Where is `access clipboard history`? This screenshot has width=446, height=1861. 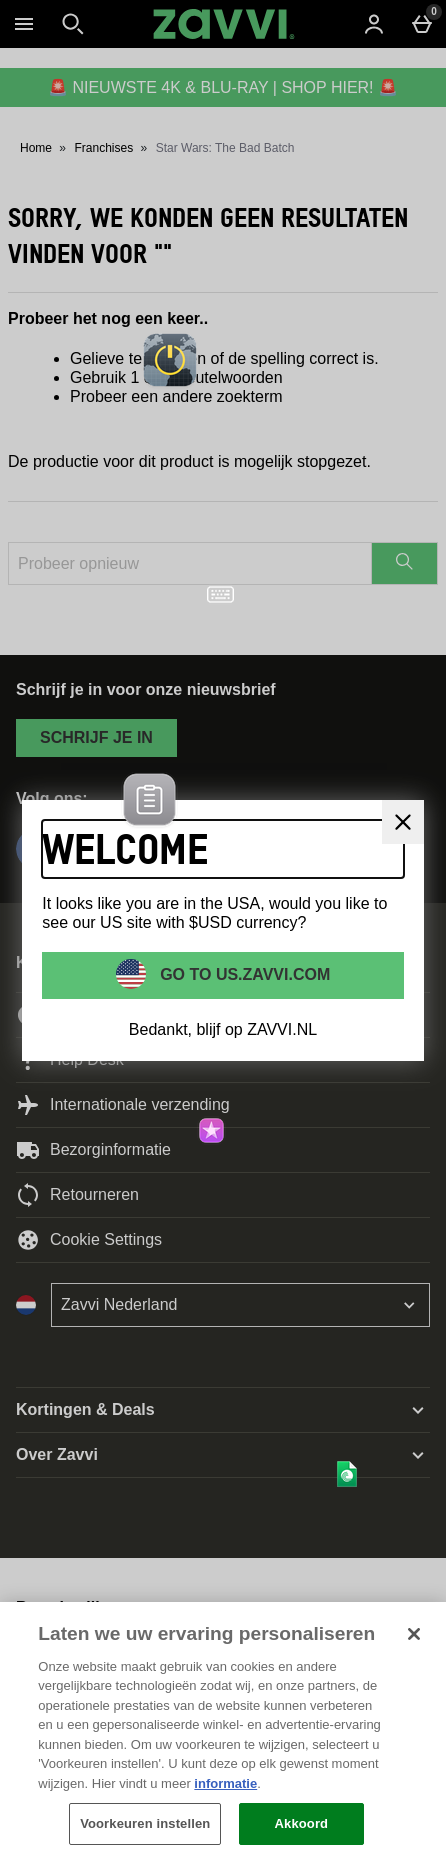 access clipboard history is located at coordinates (149, 800).